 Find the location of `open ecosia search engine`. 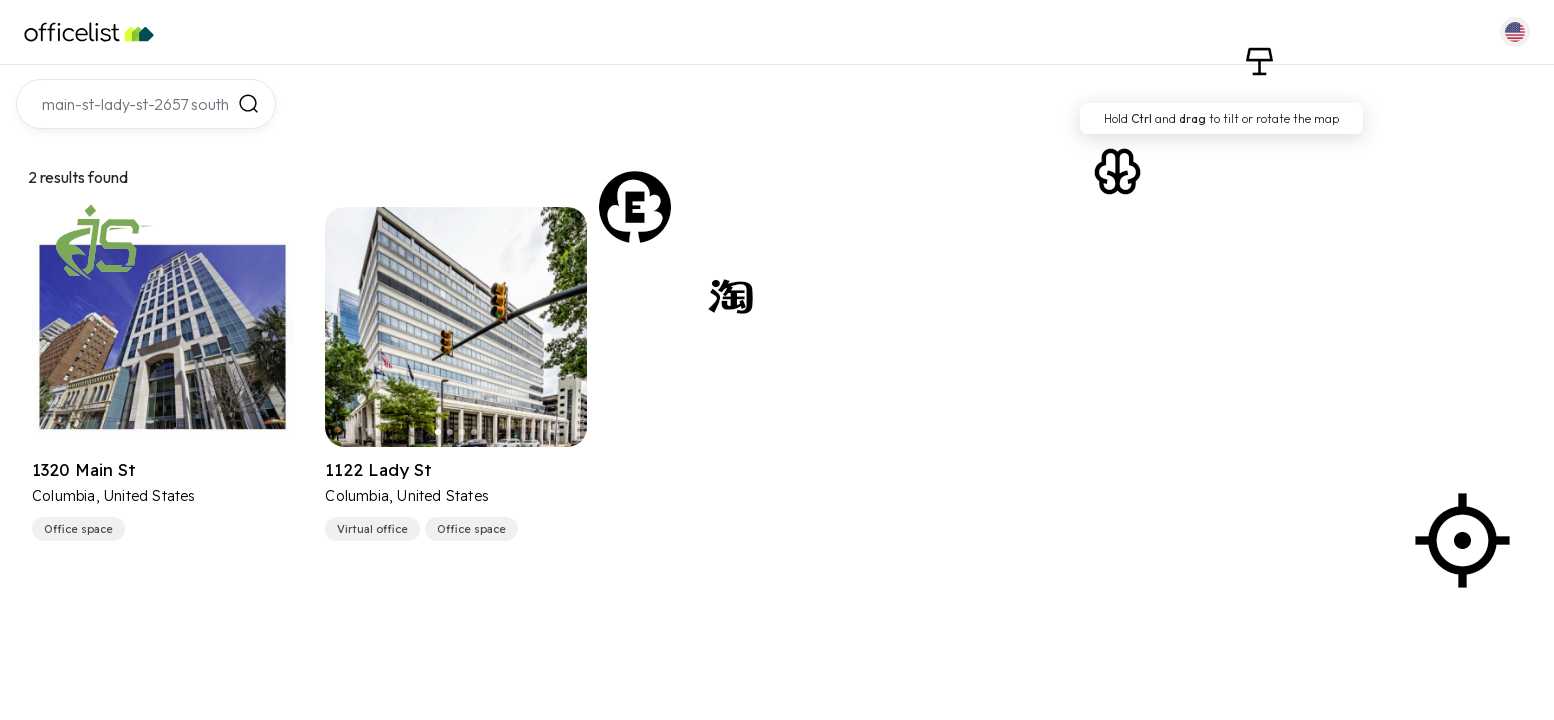

open ecosia search engine is located at coordinates (635, 207).